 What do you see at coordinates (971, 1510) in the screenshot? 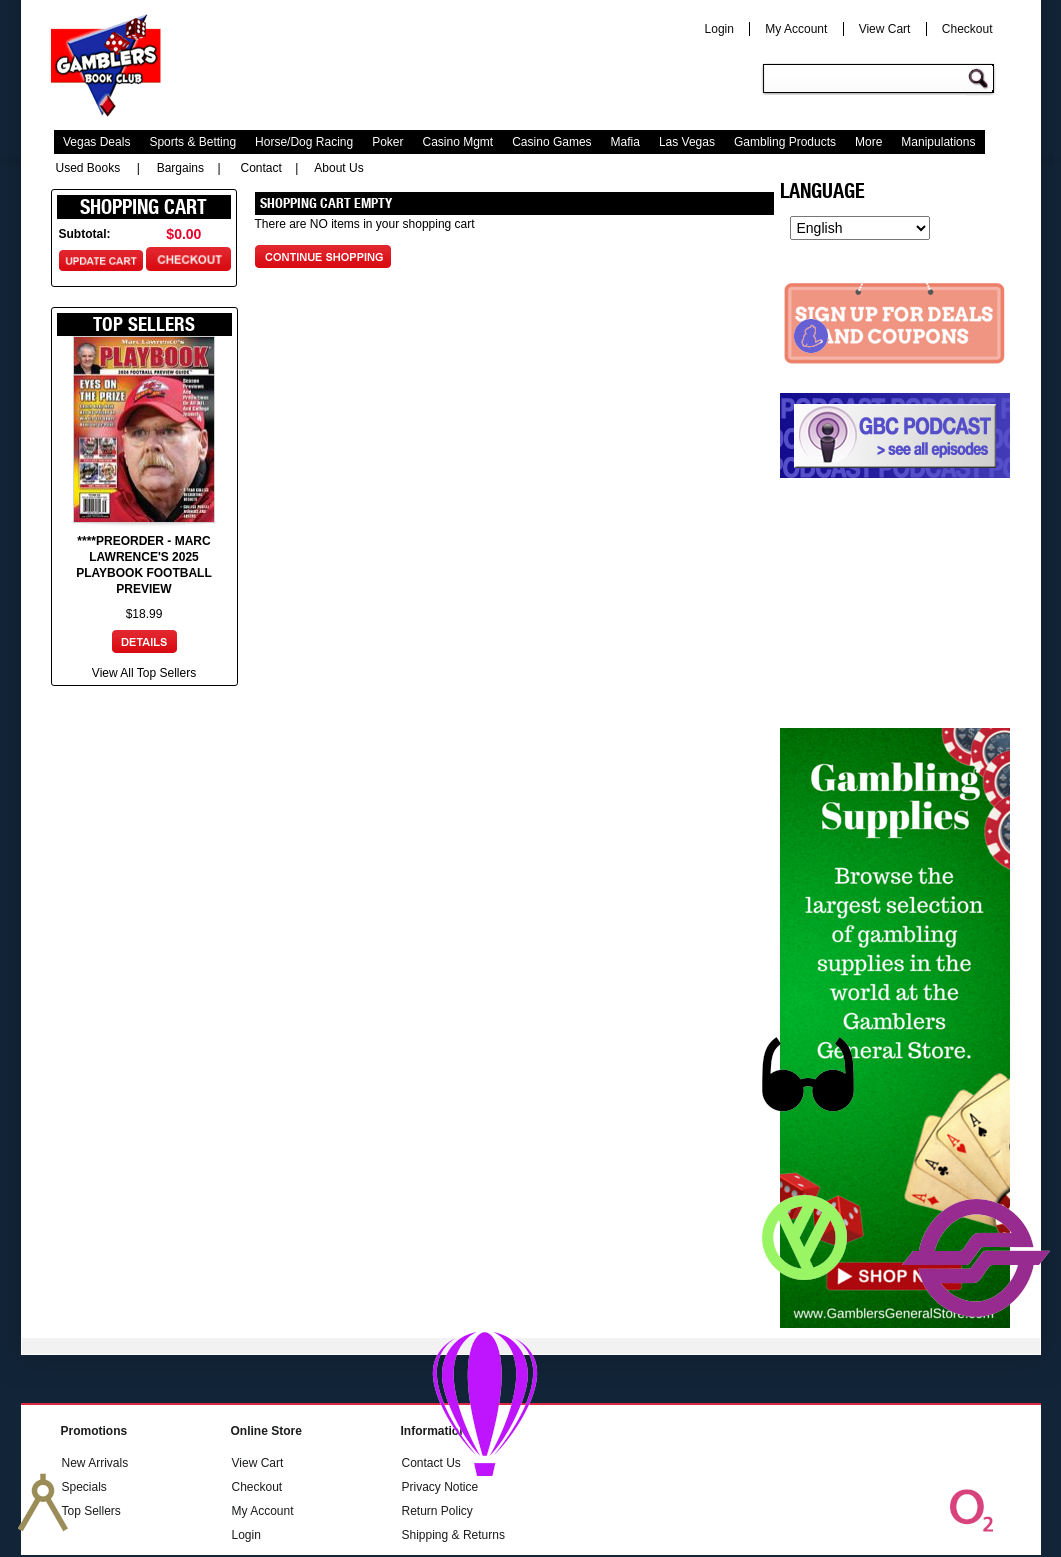
I see `O2 telecommunications brand logo` at bounding box center [971, 1510].